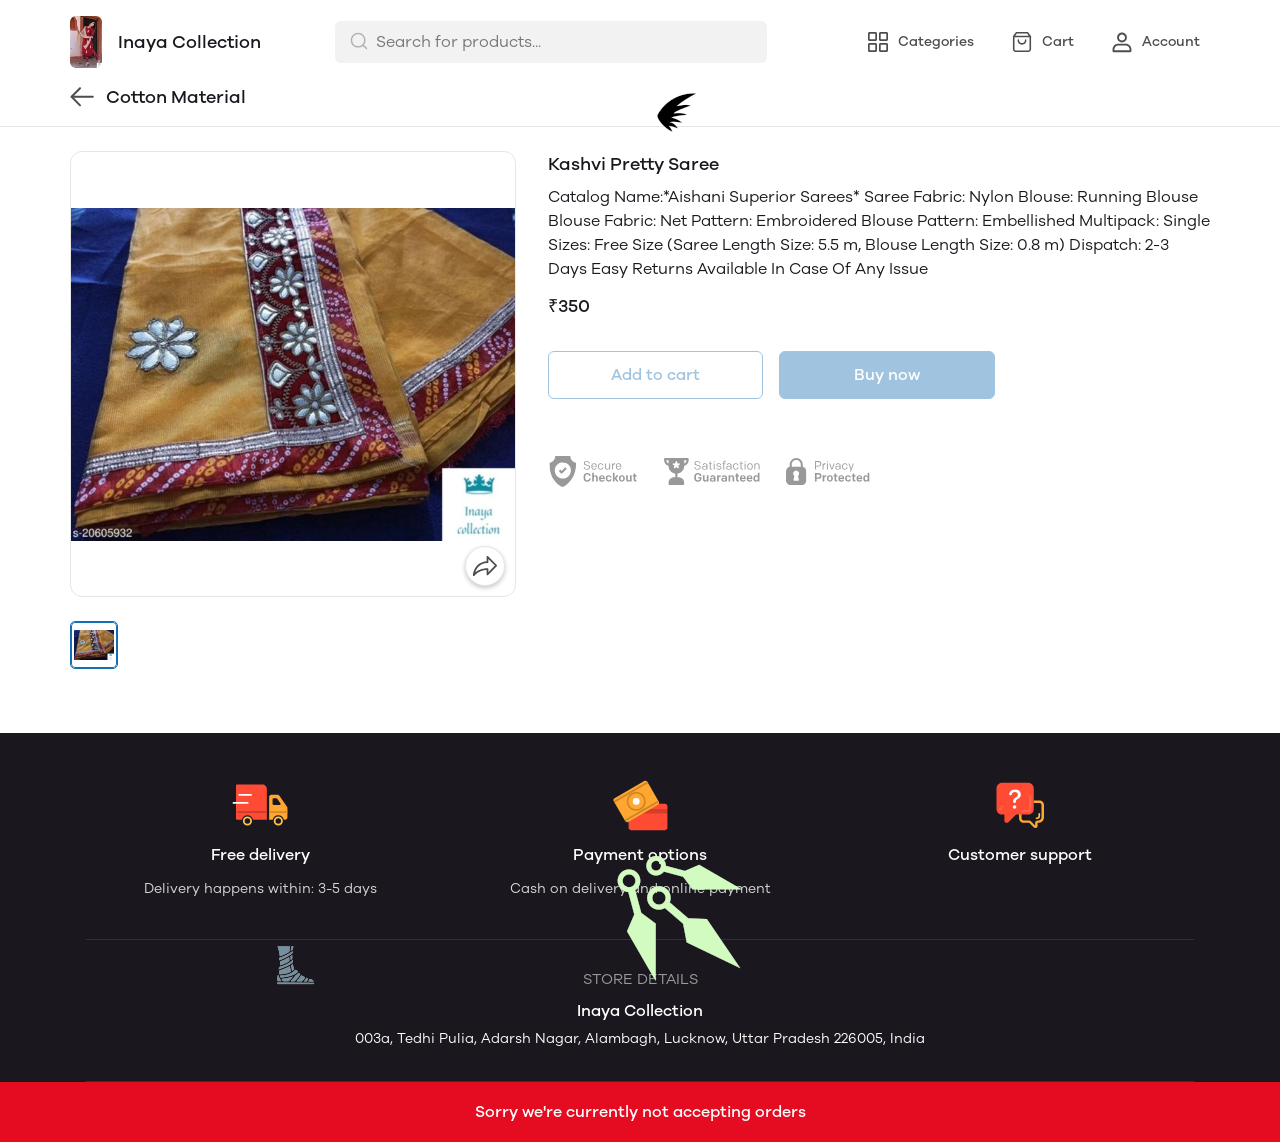  I want to click on indicates a flying or aerial ability in a game, so click(677, 112).